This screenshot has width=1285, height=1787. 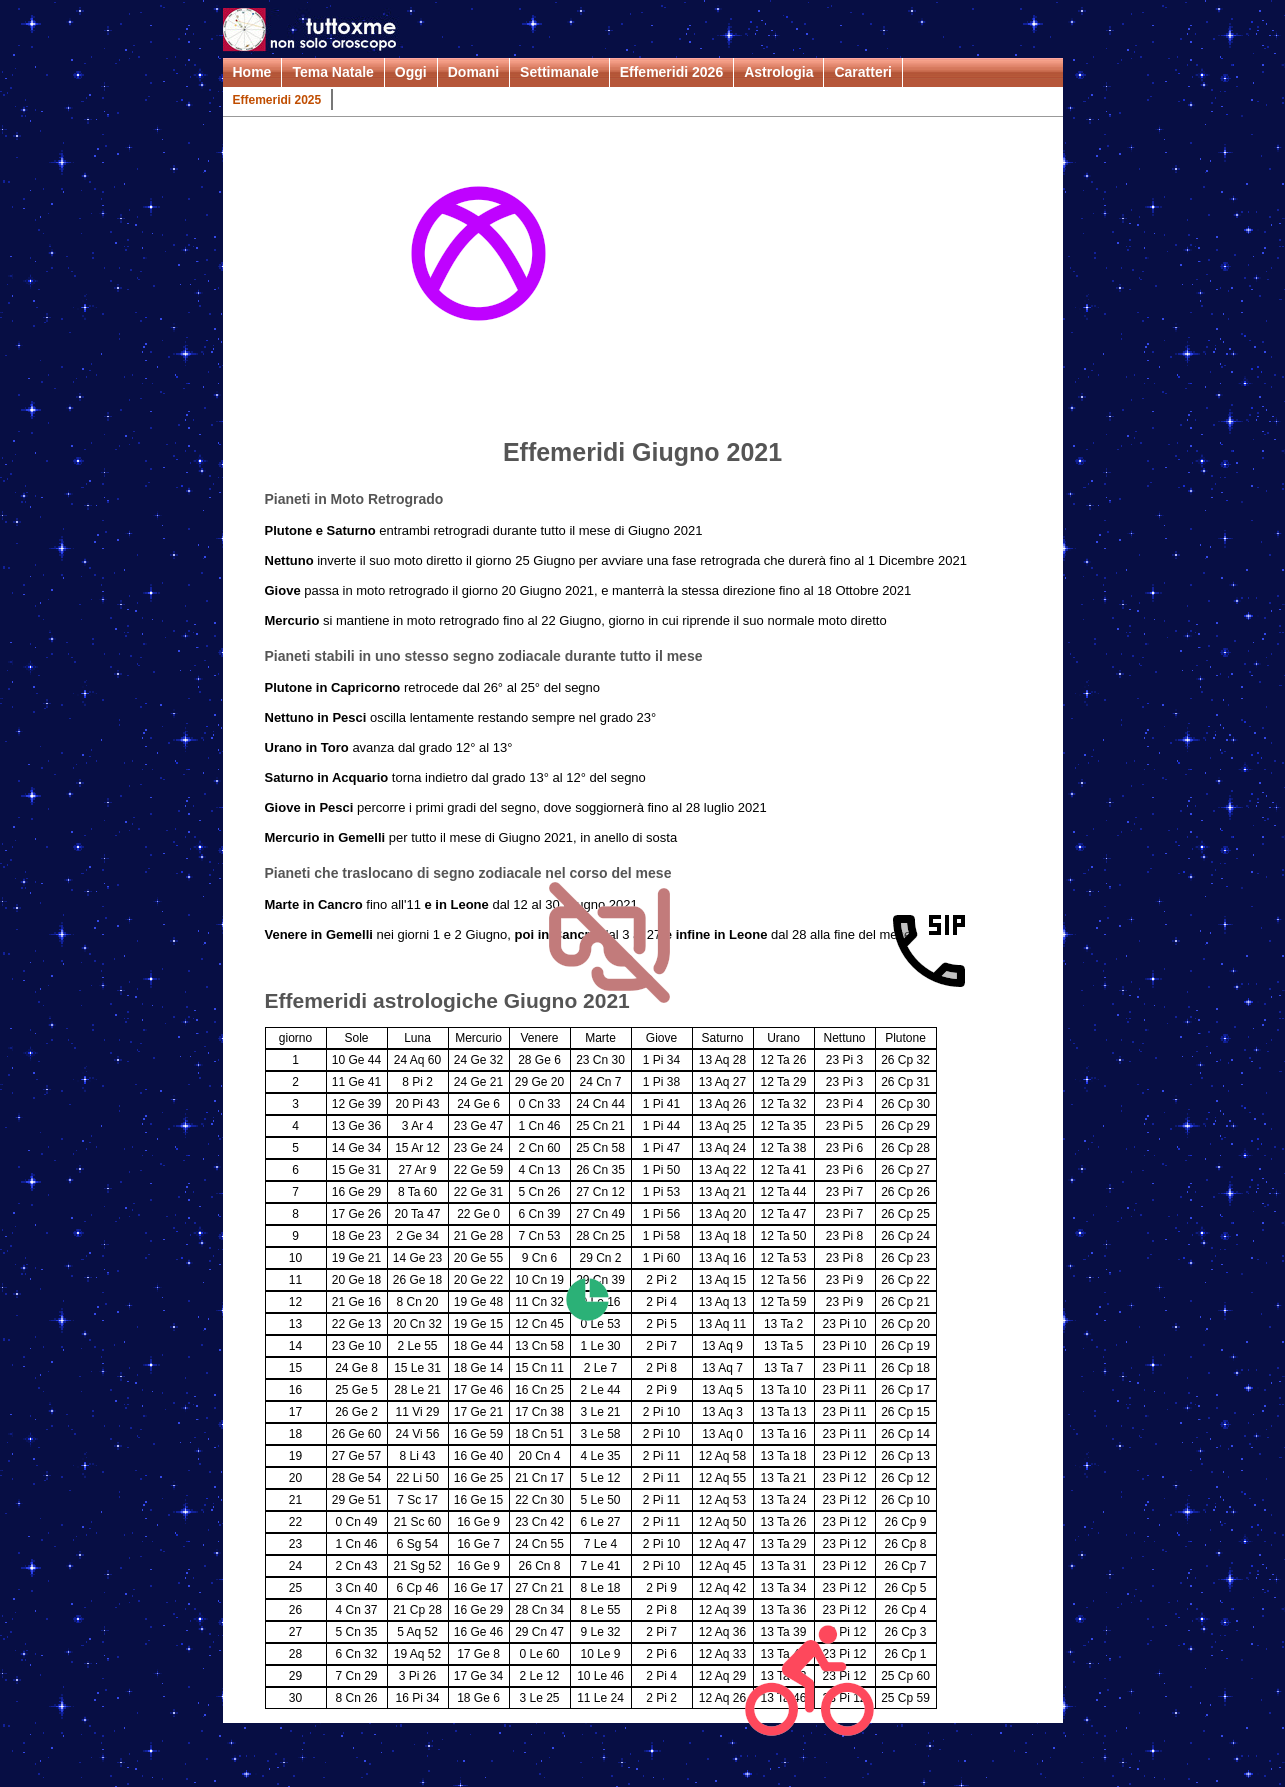 What do you see at coordinates (478, 253) in the screenshot?
I see `xbox brand logo` at bounding box center [478, 253].